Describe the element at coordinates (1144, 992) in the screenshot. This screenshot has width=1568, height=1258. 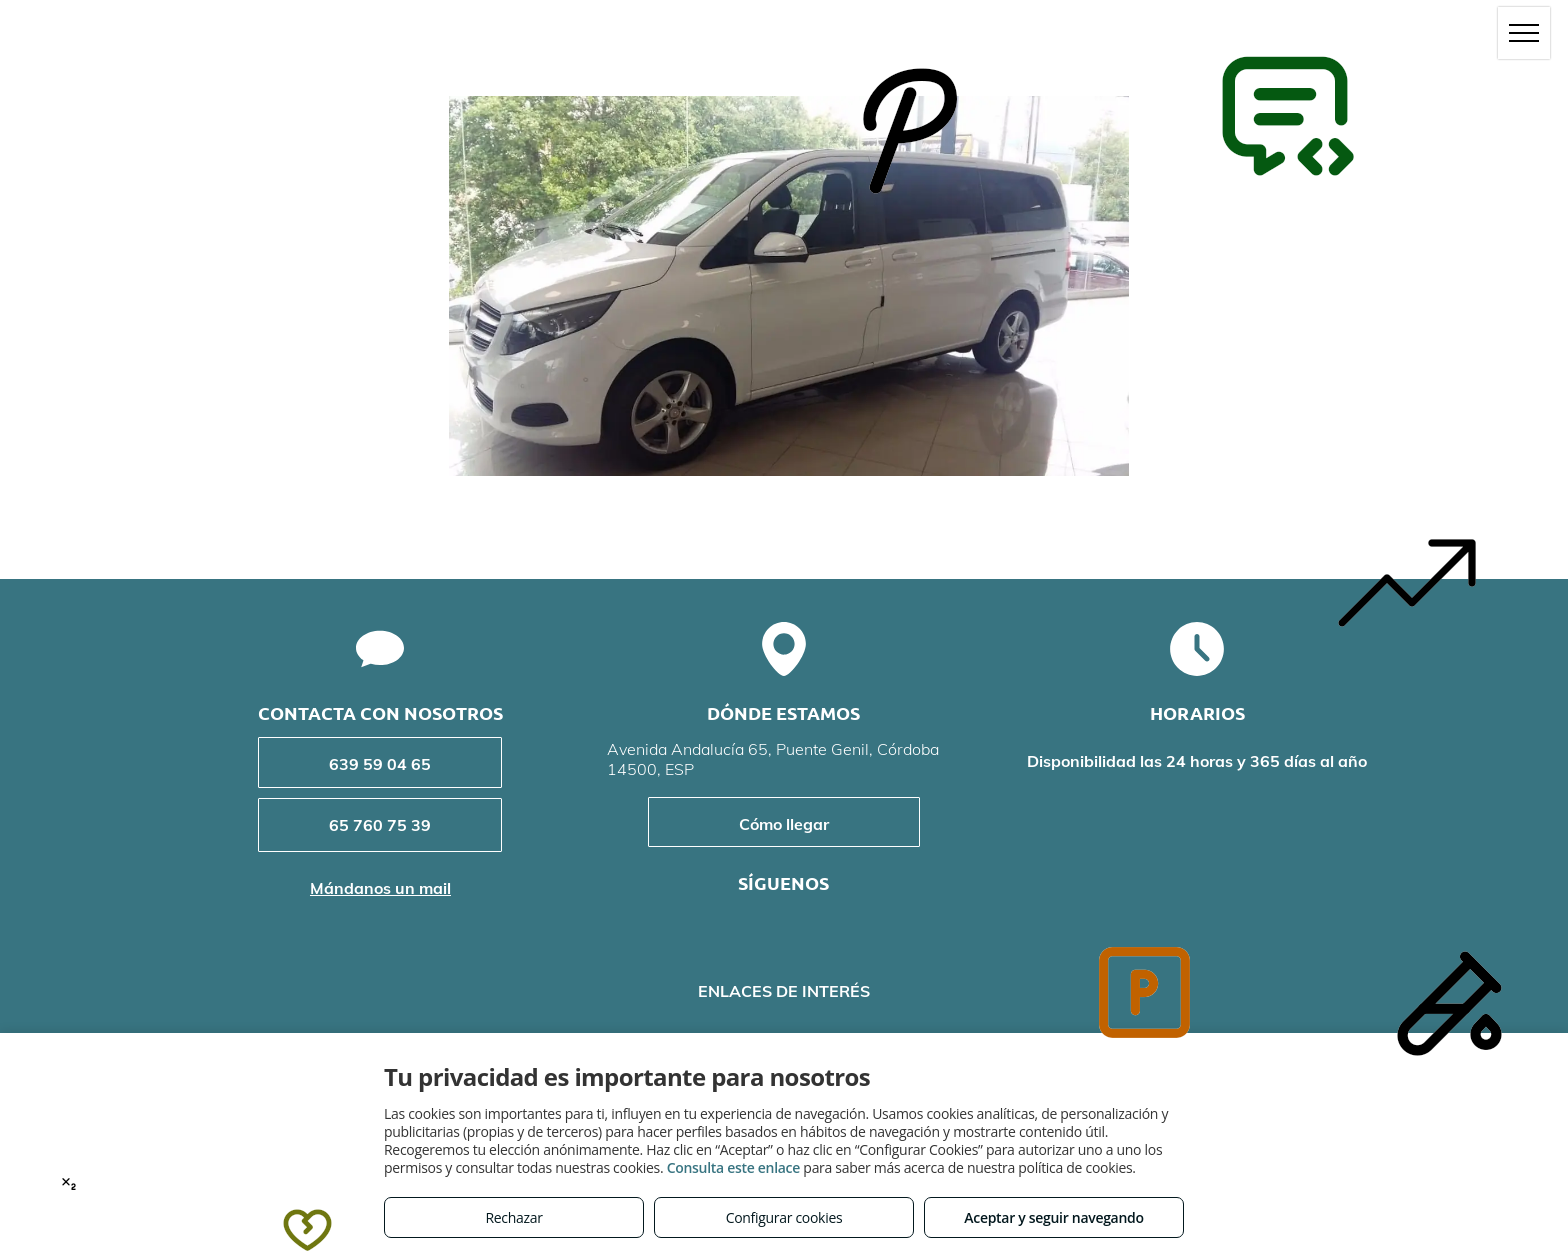
I see `parking location or services` at that location.